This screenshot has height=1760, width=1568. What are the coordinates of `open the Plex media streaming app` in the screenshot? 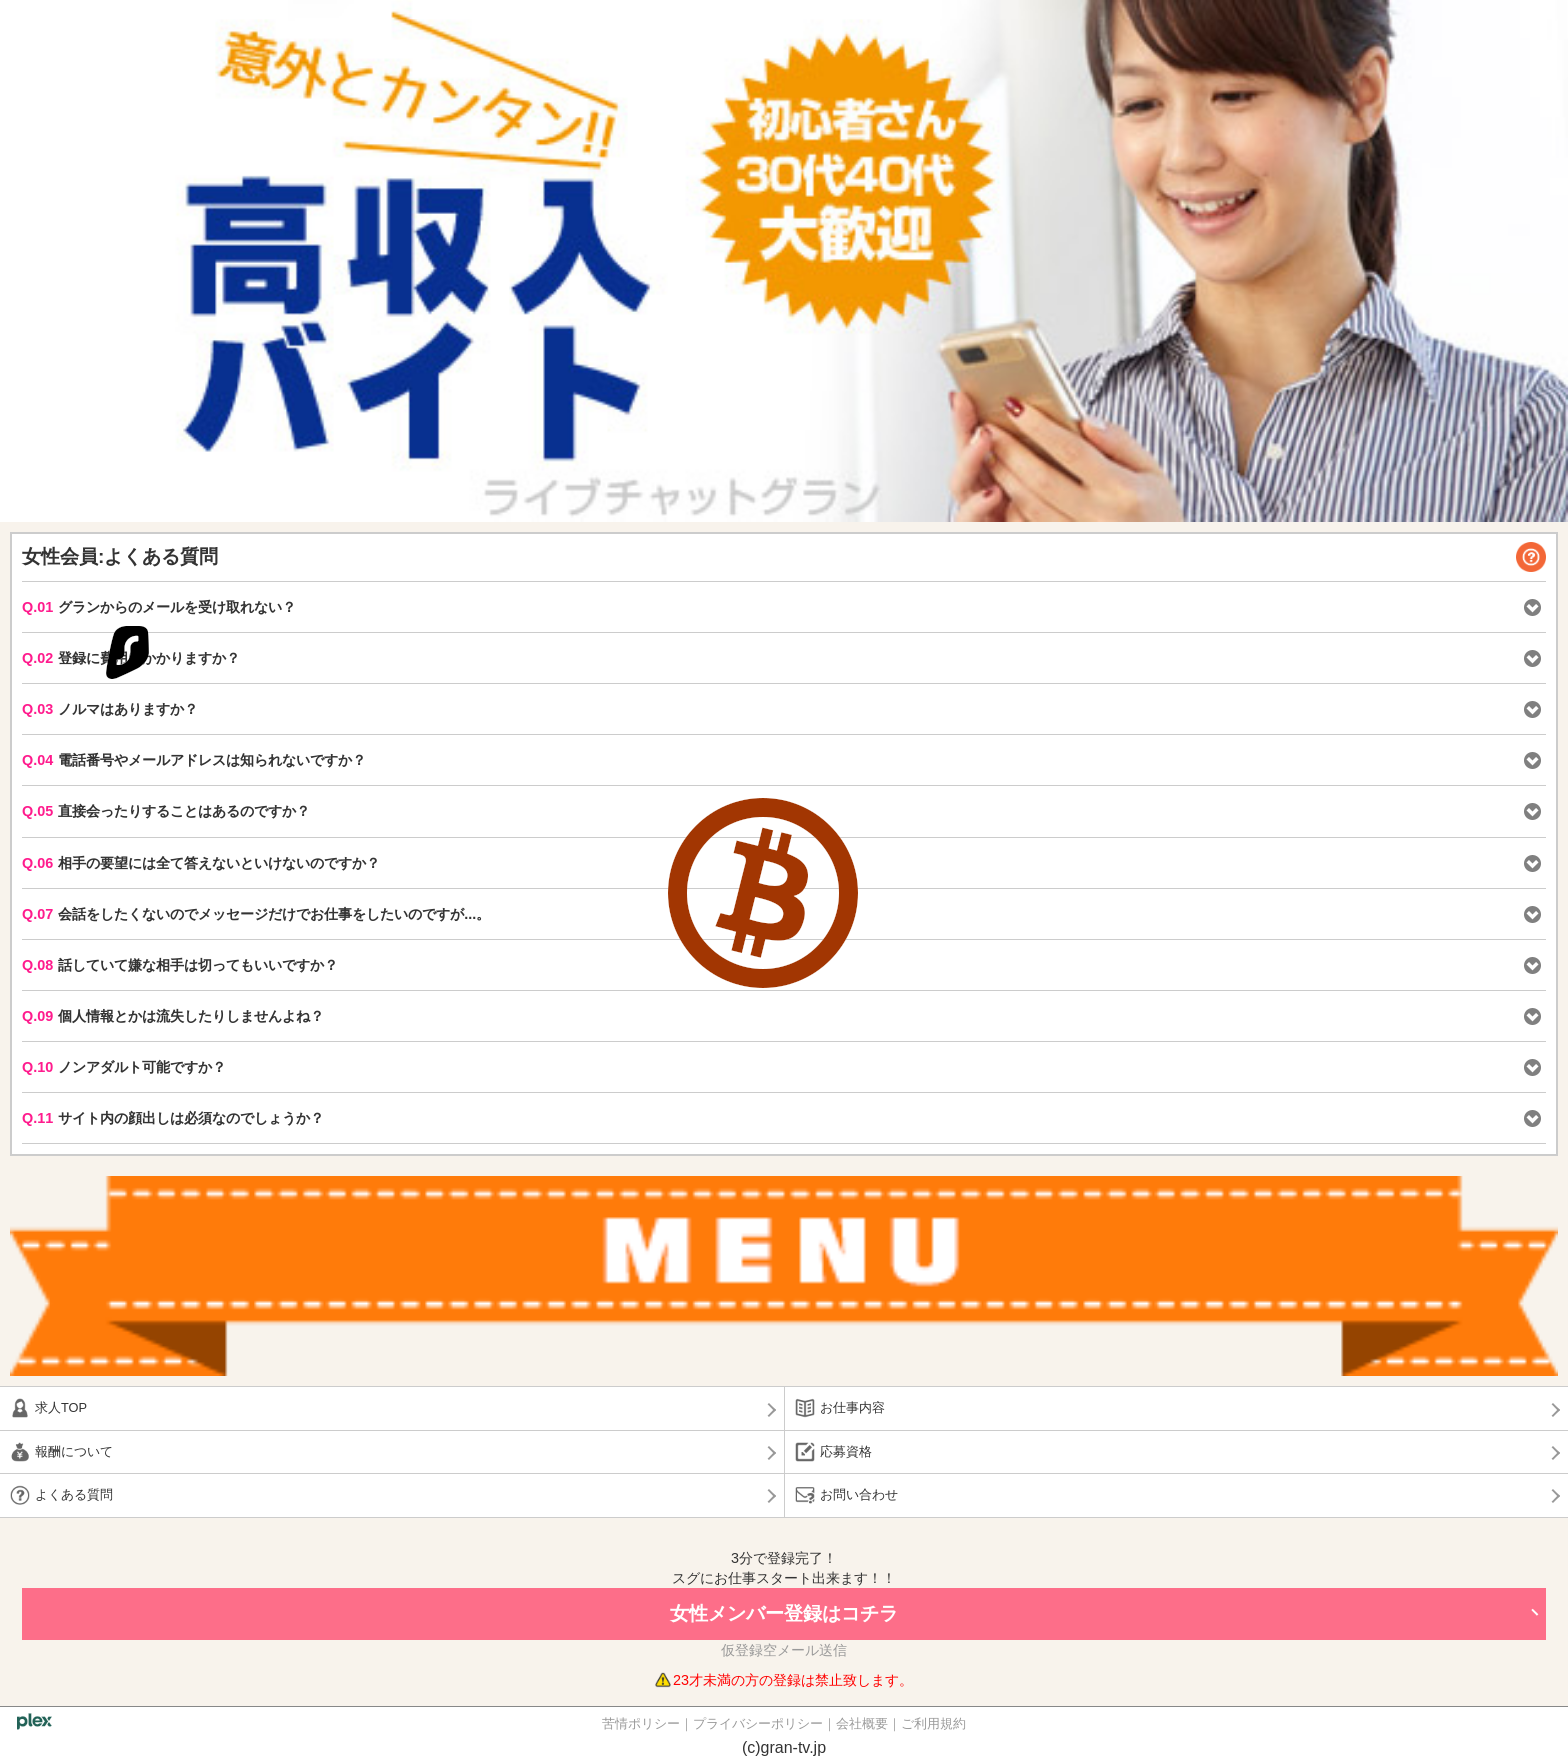 It's located at (34, 1721).